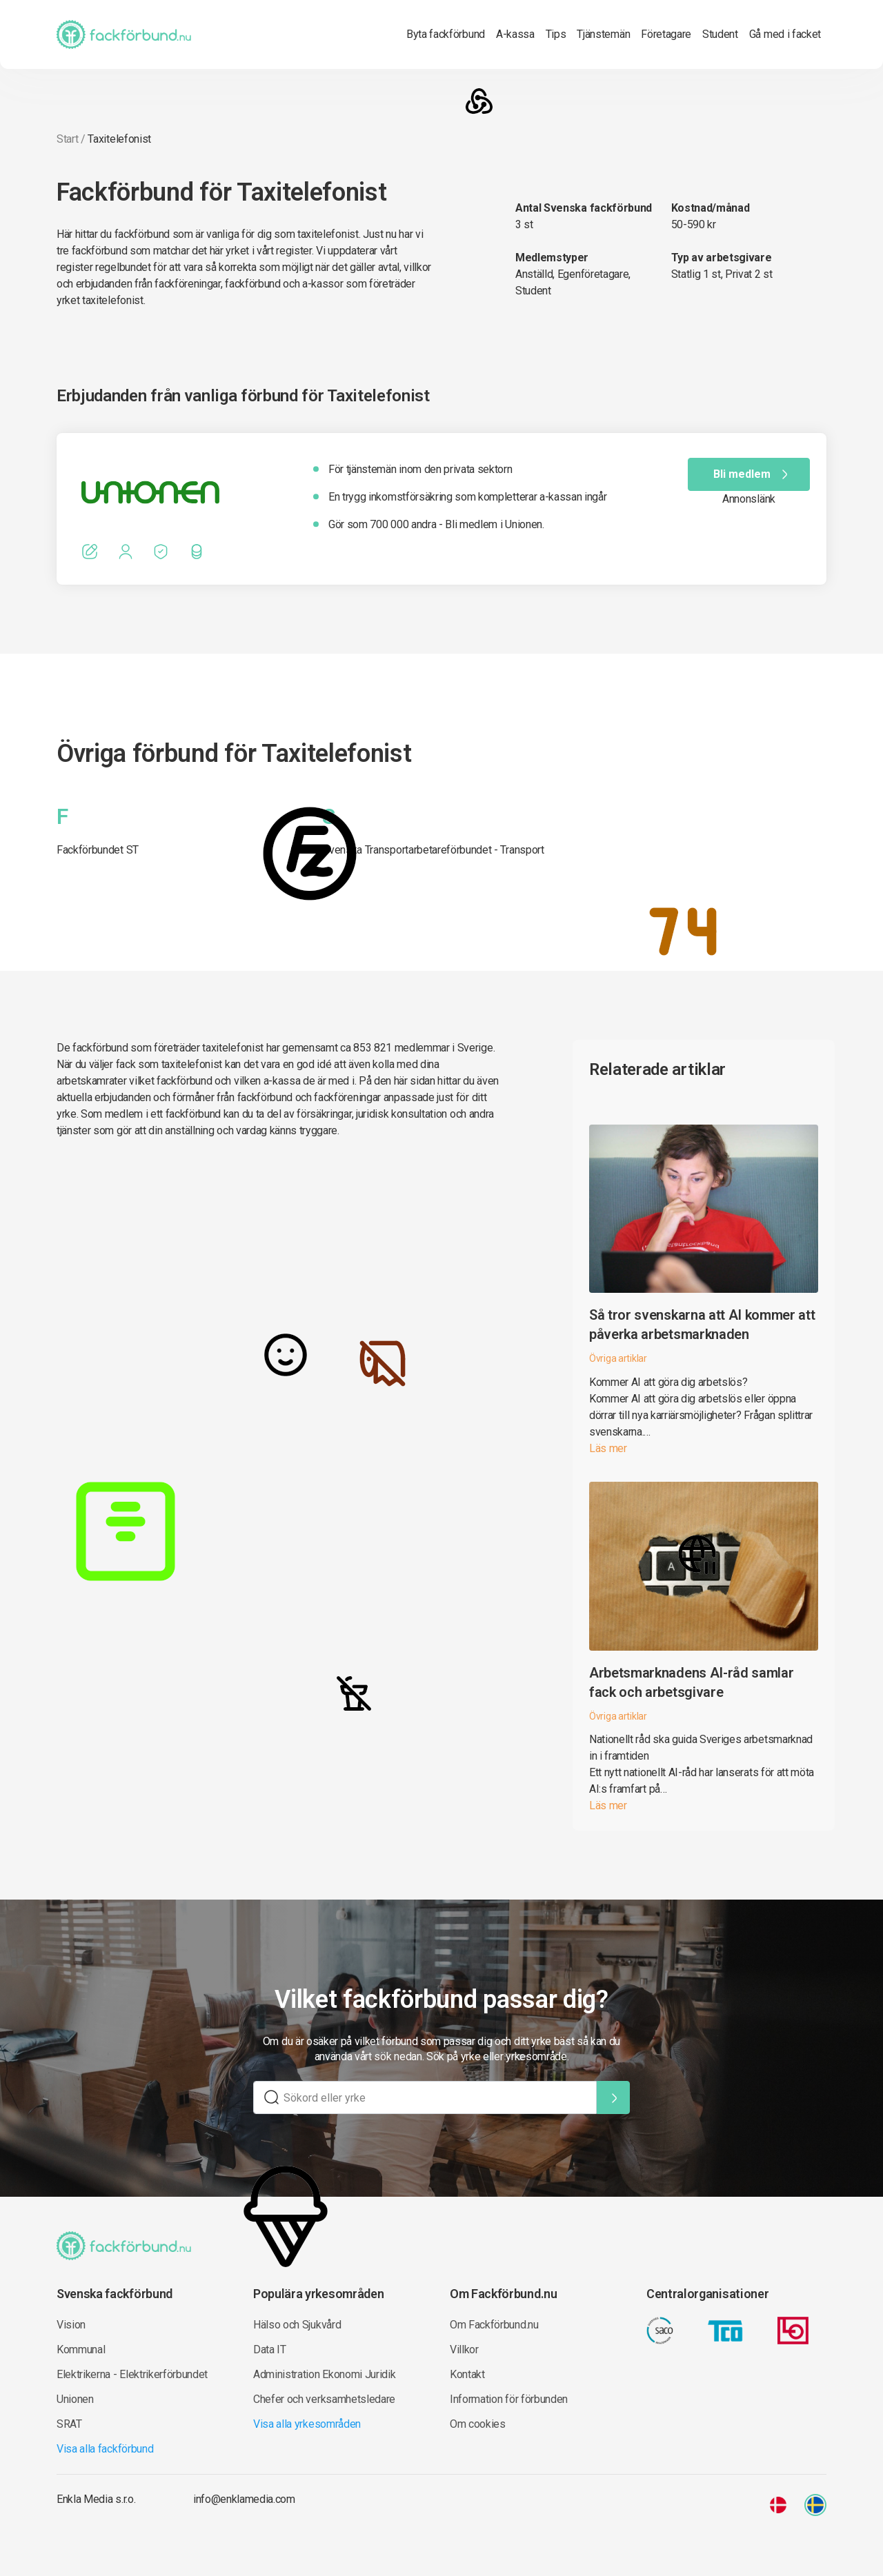  I want to click on add a reaction or emoji, so click(286, 1355).